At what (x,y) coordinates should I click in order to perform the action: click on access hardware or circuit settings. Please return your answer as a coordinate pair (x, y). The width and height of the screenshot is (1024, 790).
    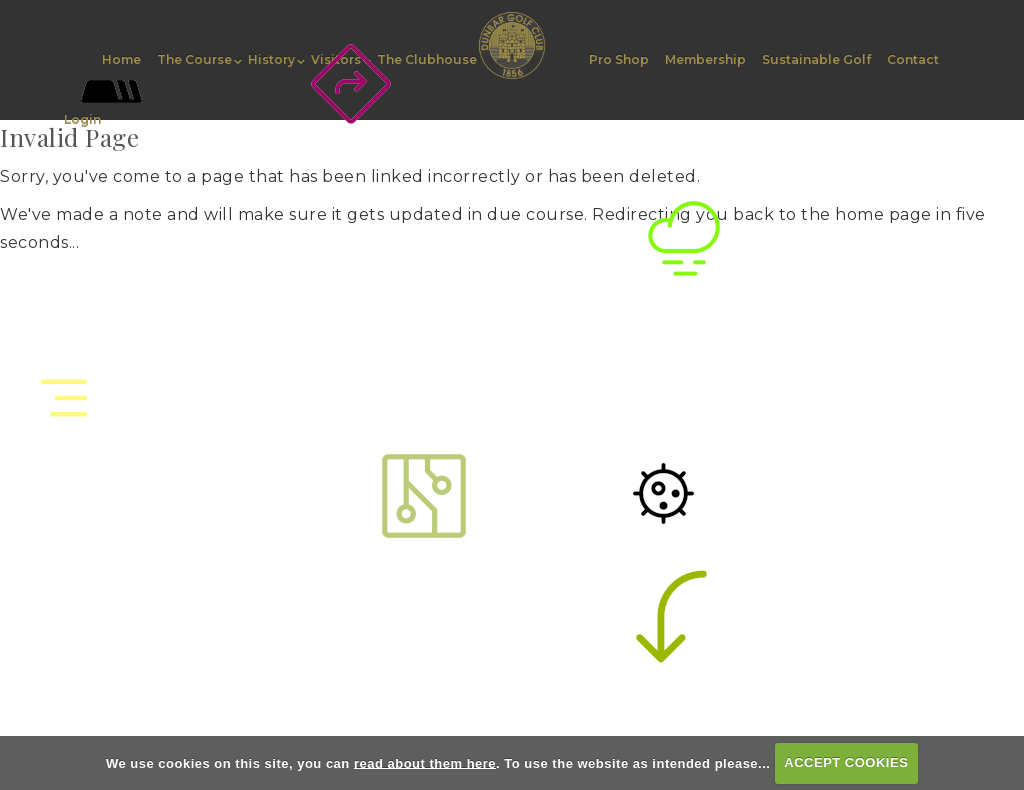
    Looking at the image, I should click on (424, 496).